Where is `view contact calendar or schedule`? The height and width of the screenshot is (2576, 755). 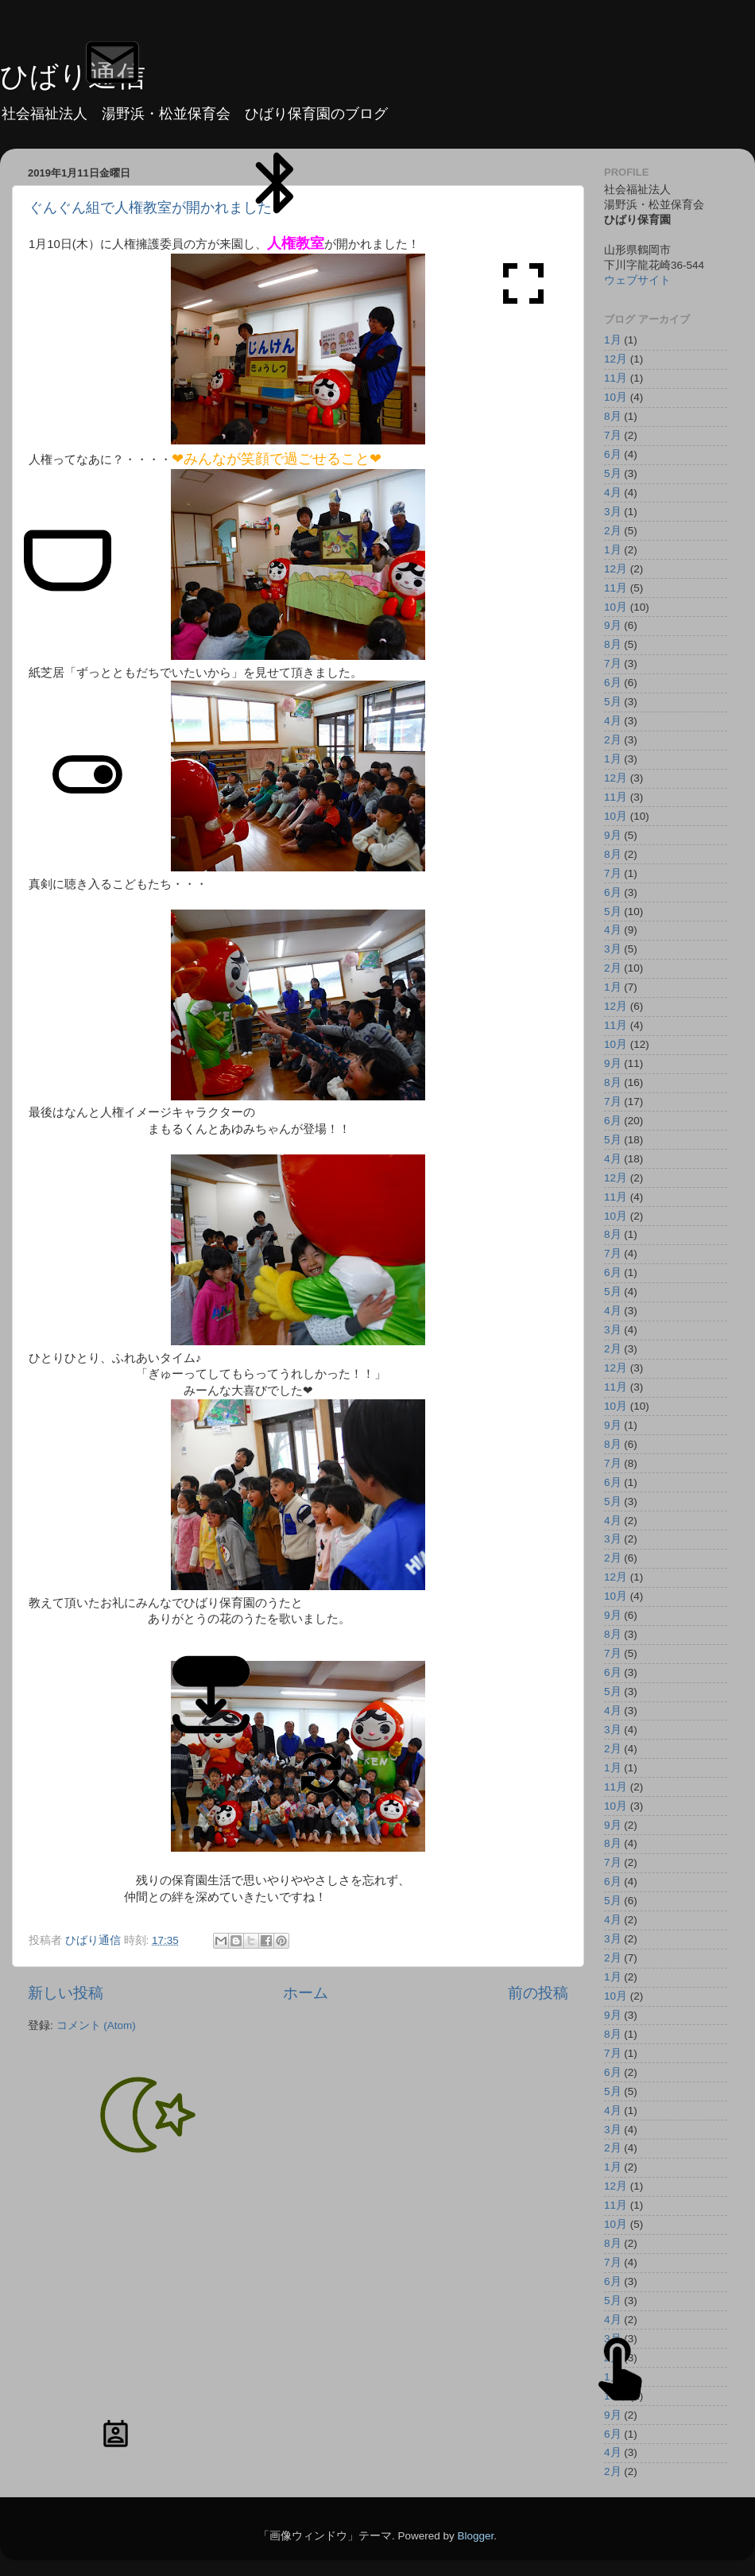 view contact calendar or schedule is located at coordinates (115, 2434).